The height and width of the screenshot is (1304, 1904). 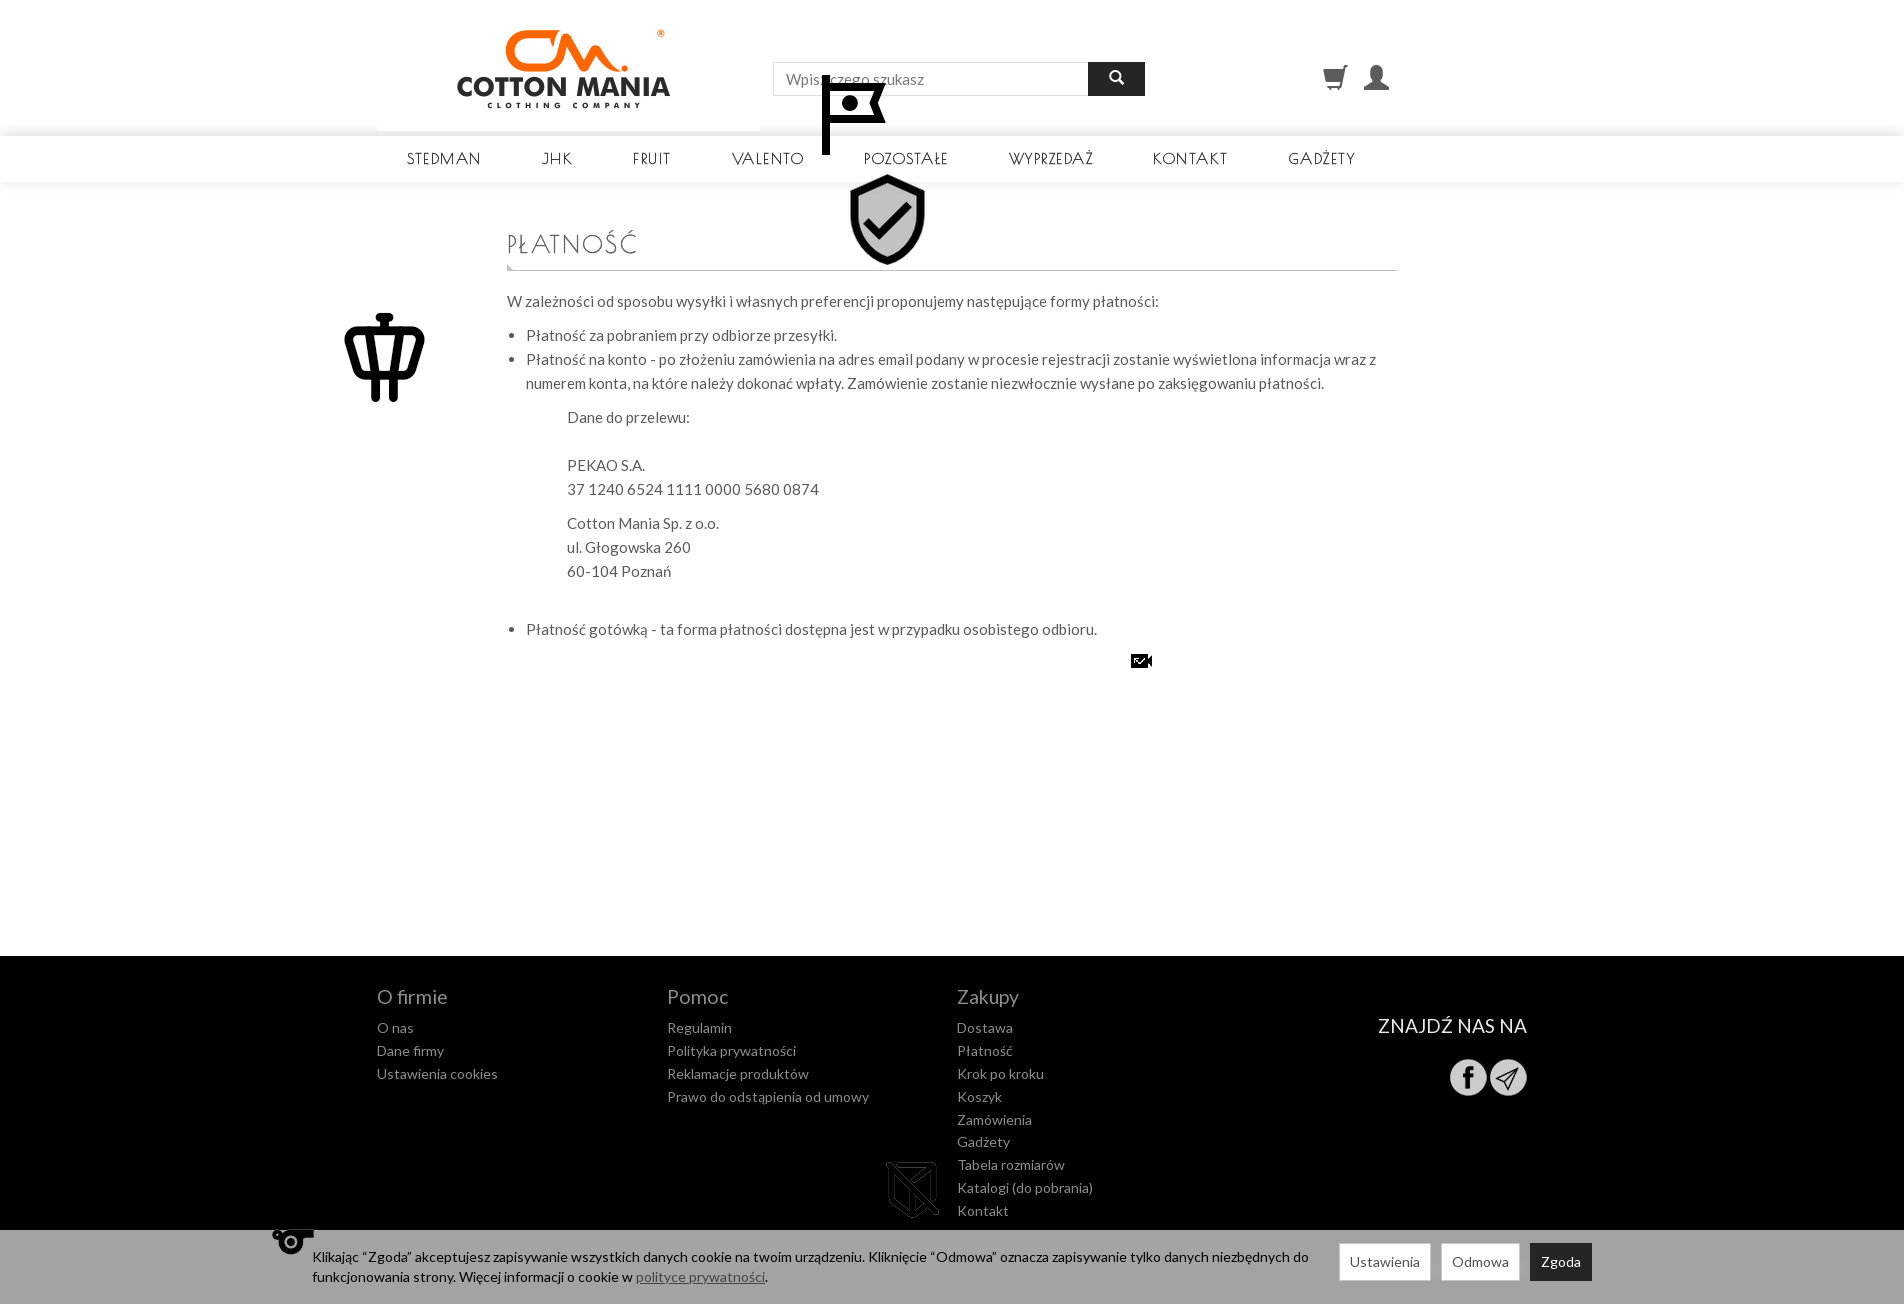 I want to click on indicates a missed video call, so click(x=1142, y=661).